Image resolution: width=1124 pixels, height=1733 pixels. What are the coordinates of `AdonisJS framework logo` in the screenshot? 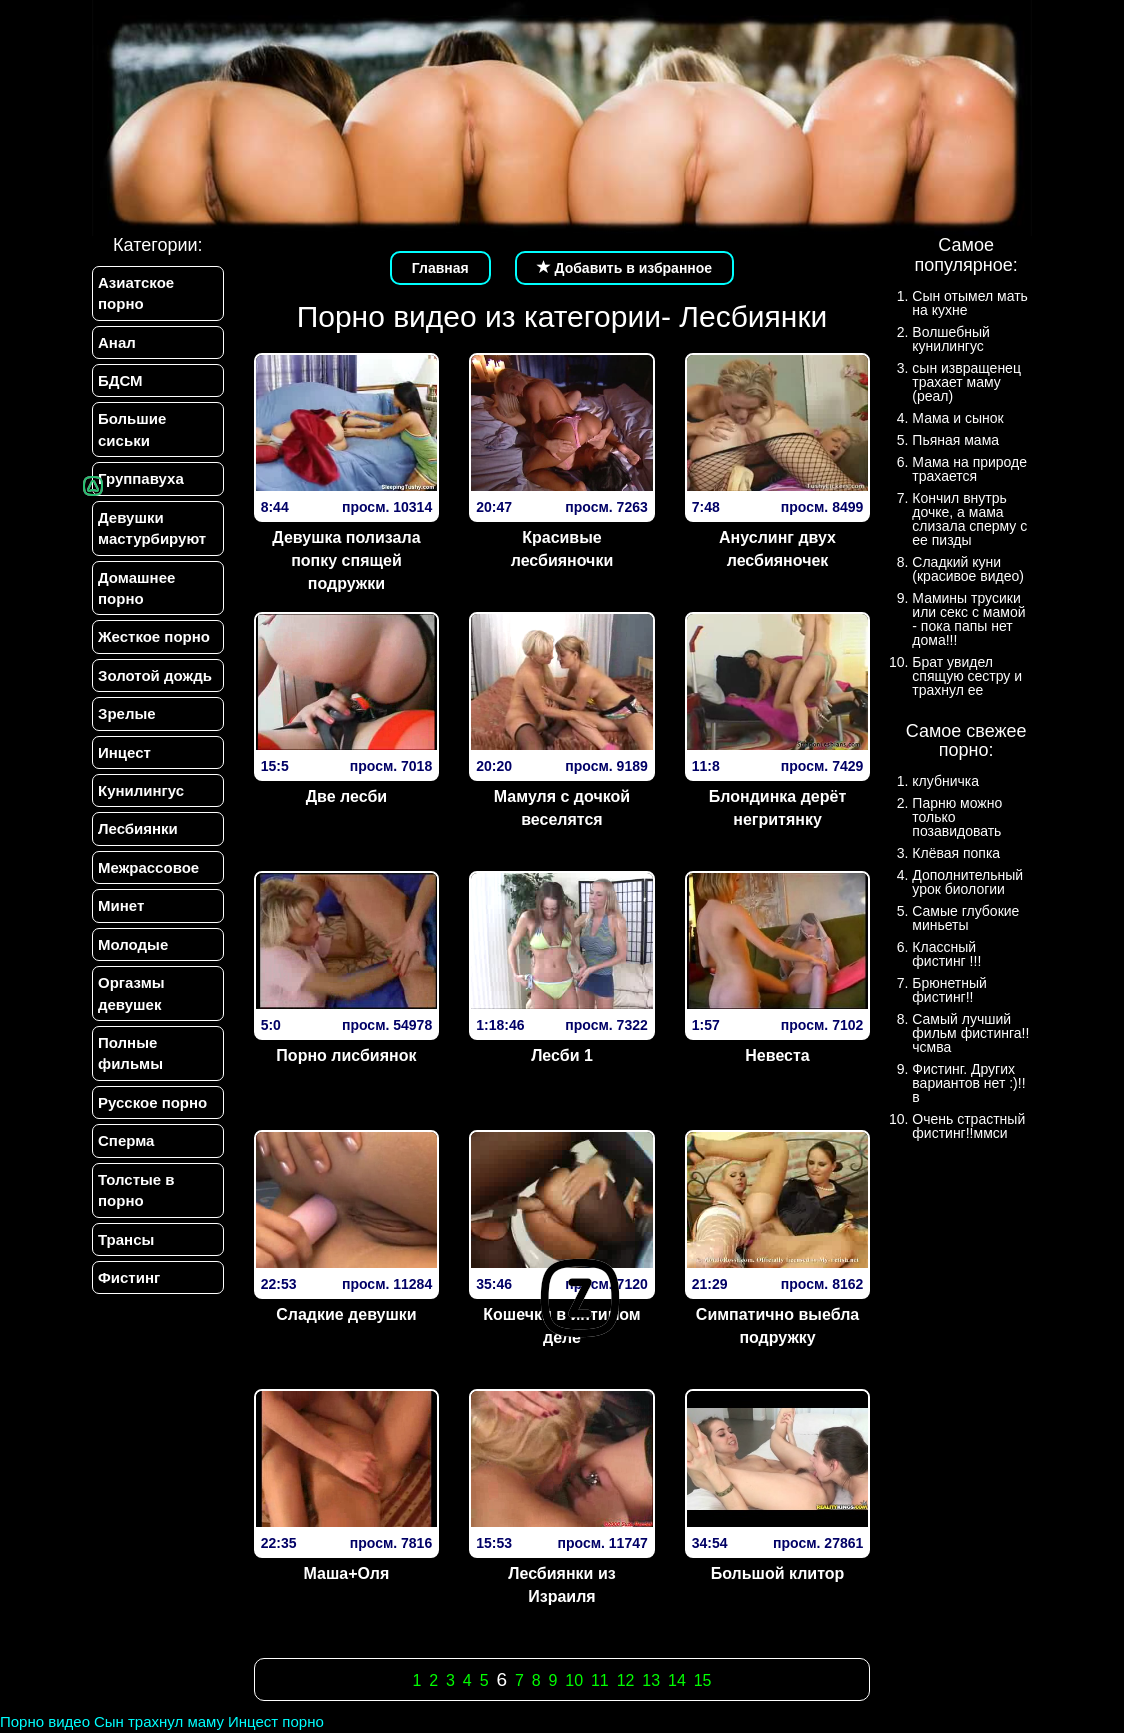 It's located at (93, 486).